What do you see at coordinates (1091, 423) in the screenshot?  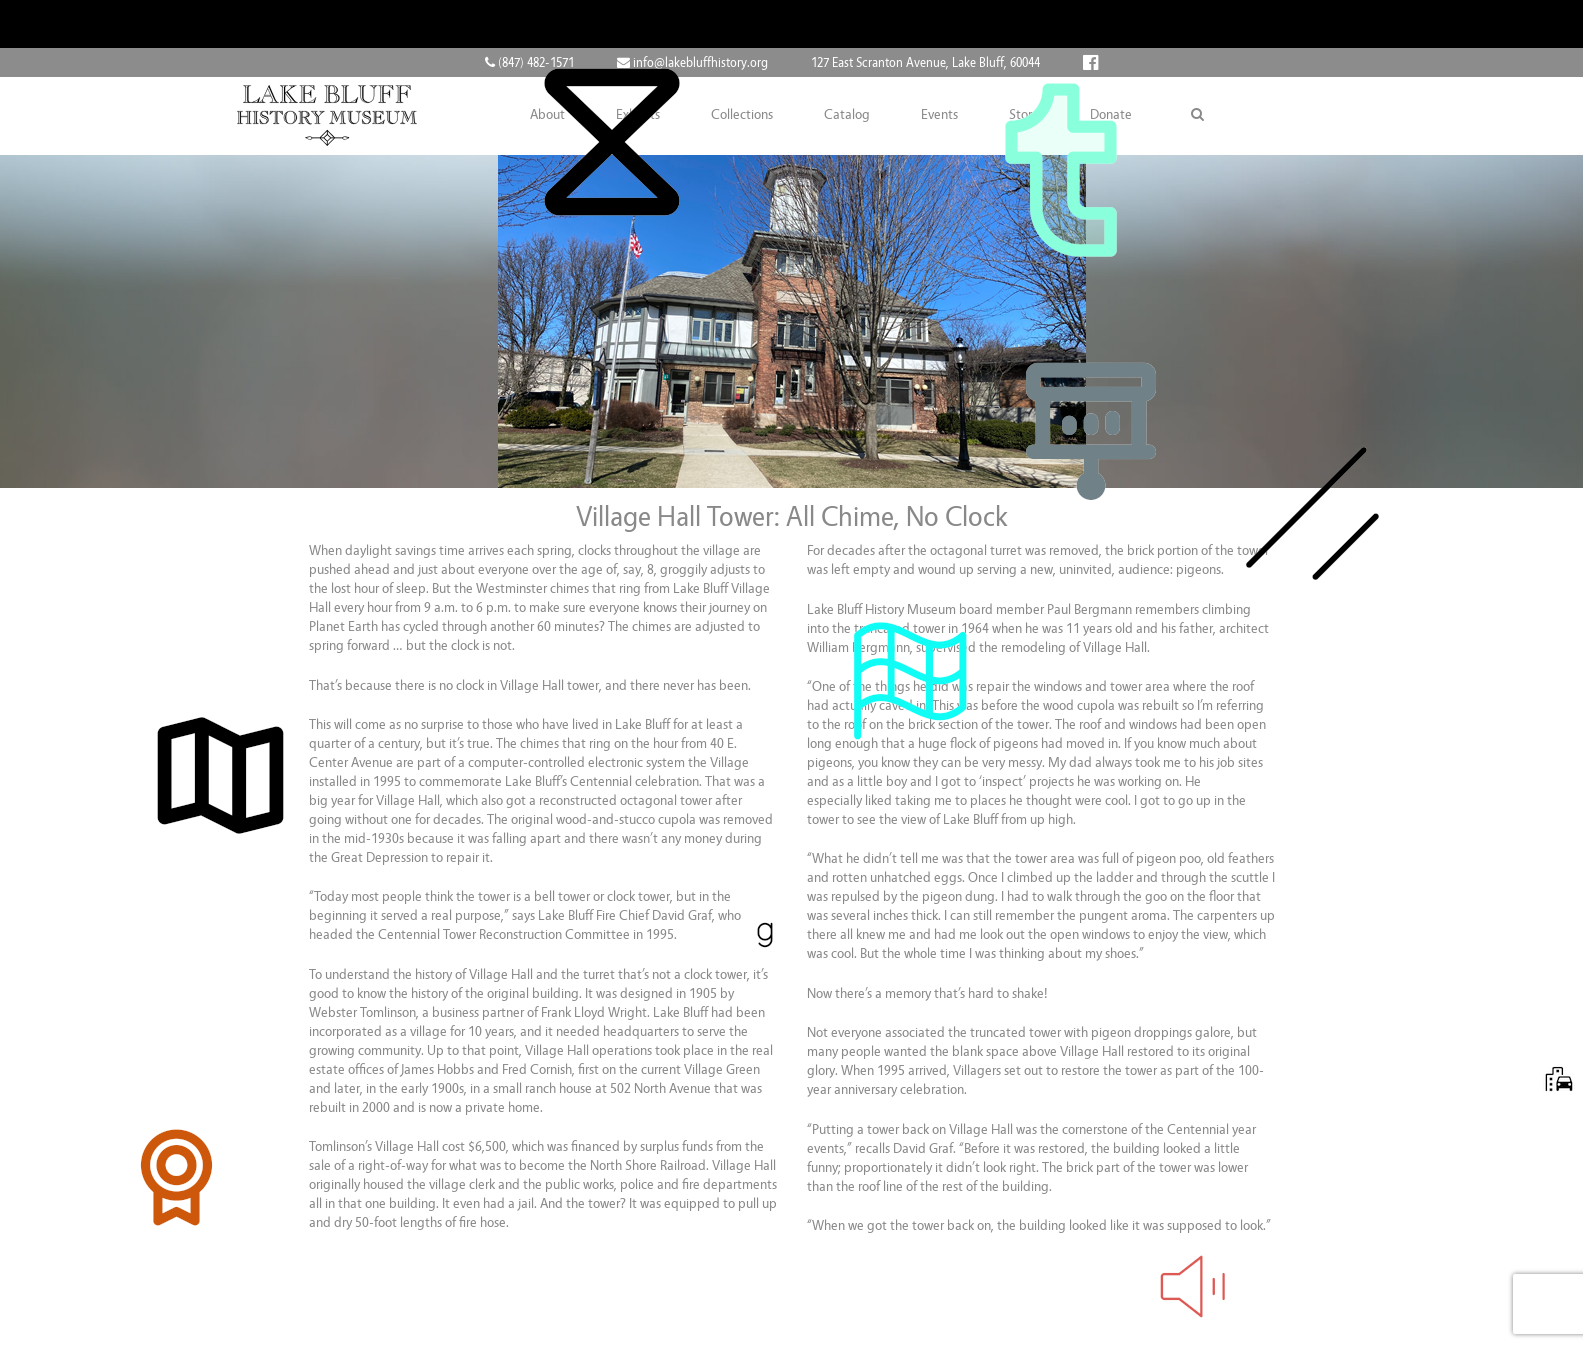 I see `view presentation with charts` at bounding box center [1091, 423].